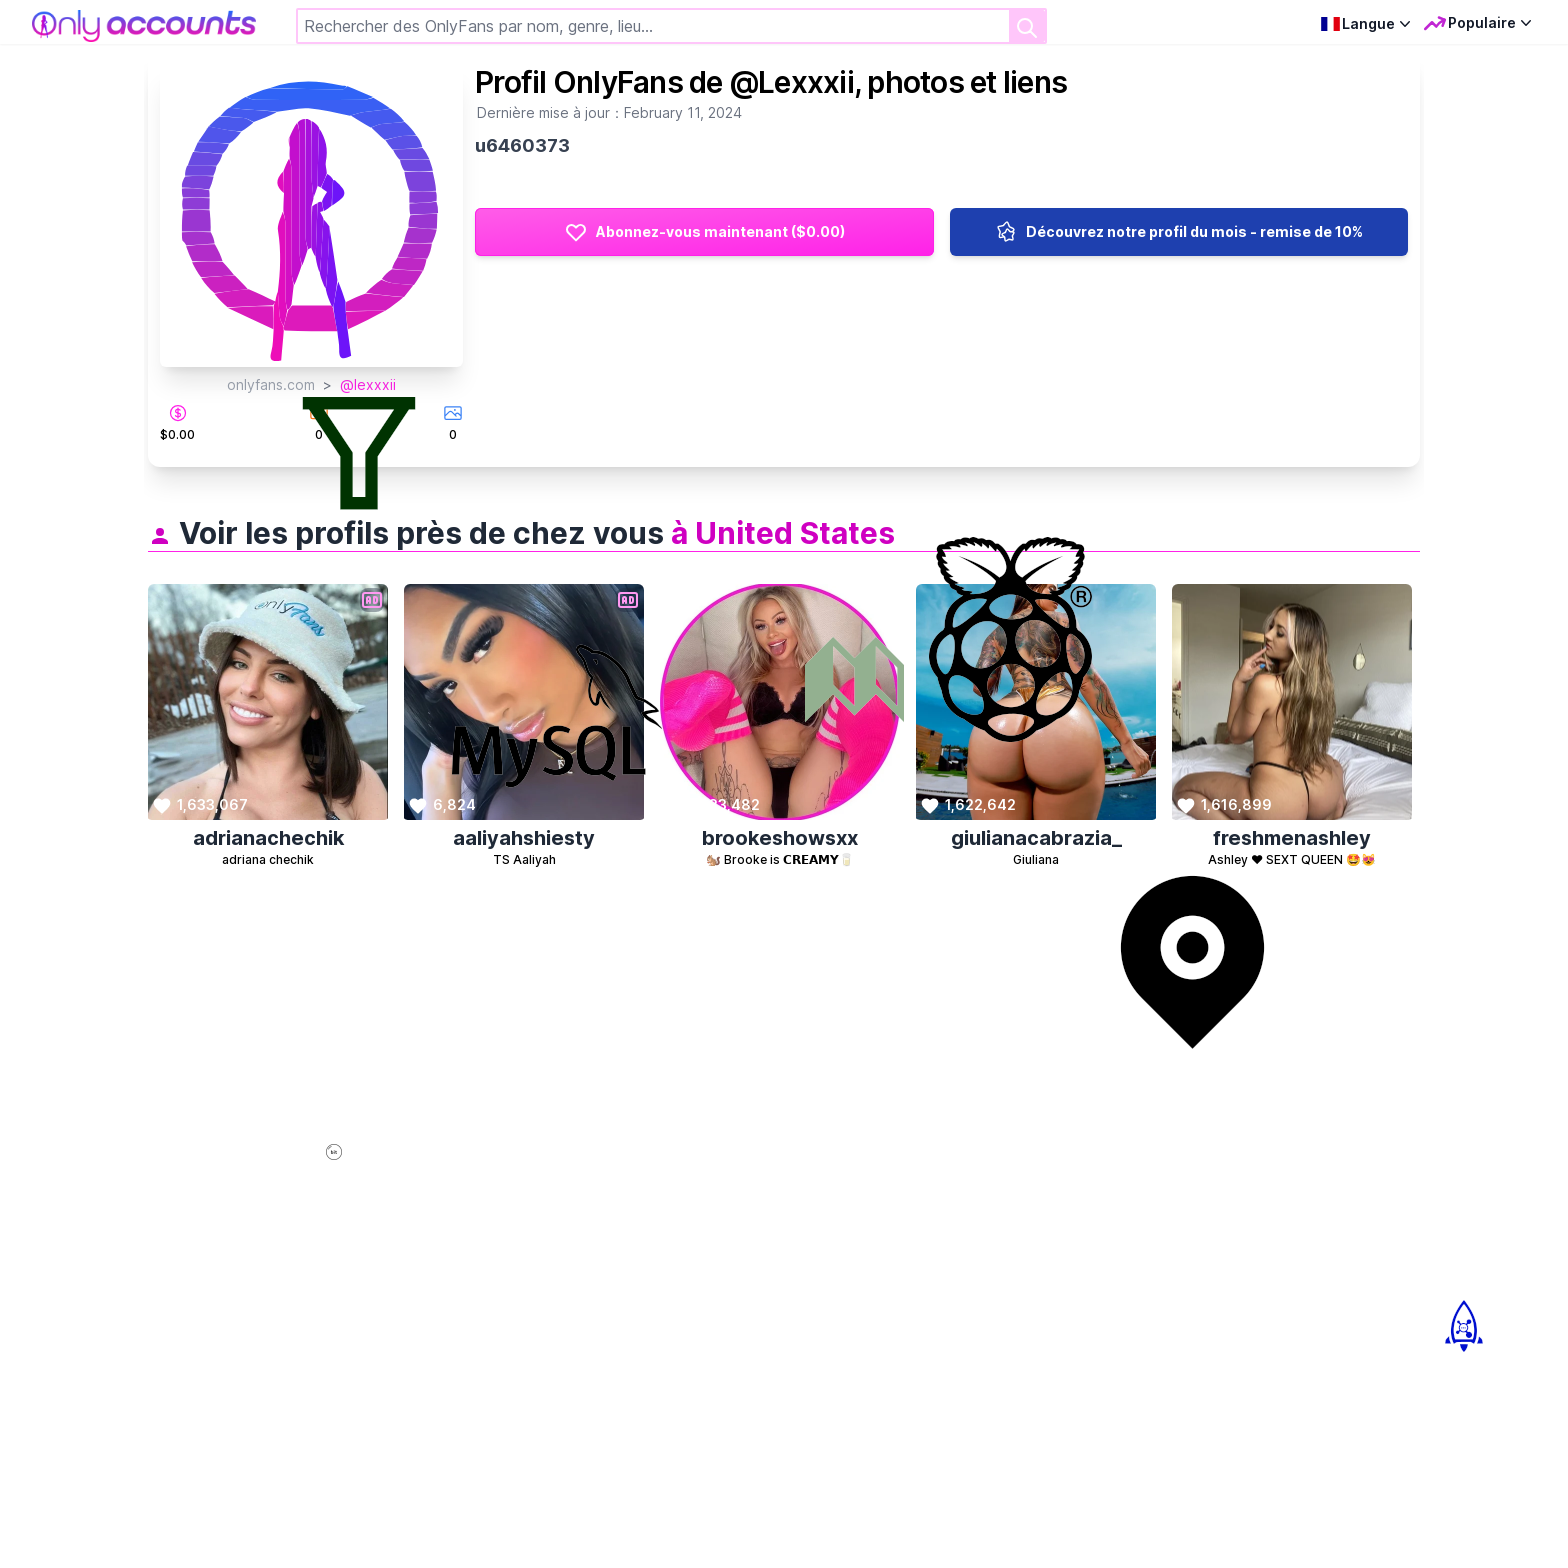  What do you see at coordinates (1464, 1326) in the screenshot?
I see `Apache RocketMQ logo` at bounding box center [1464, 1326].